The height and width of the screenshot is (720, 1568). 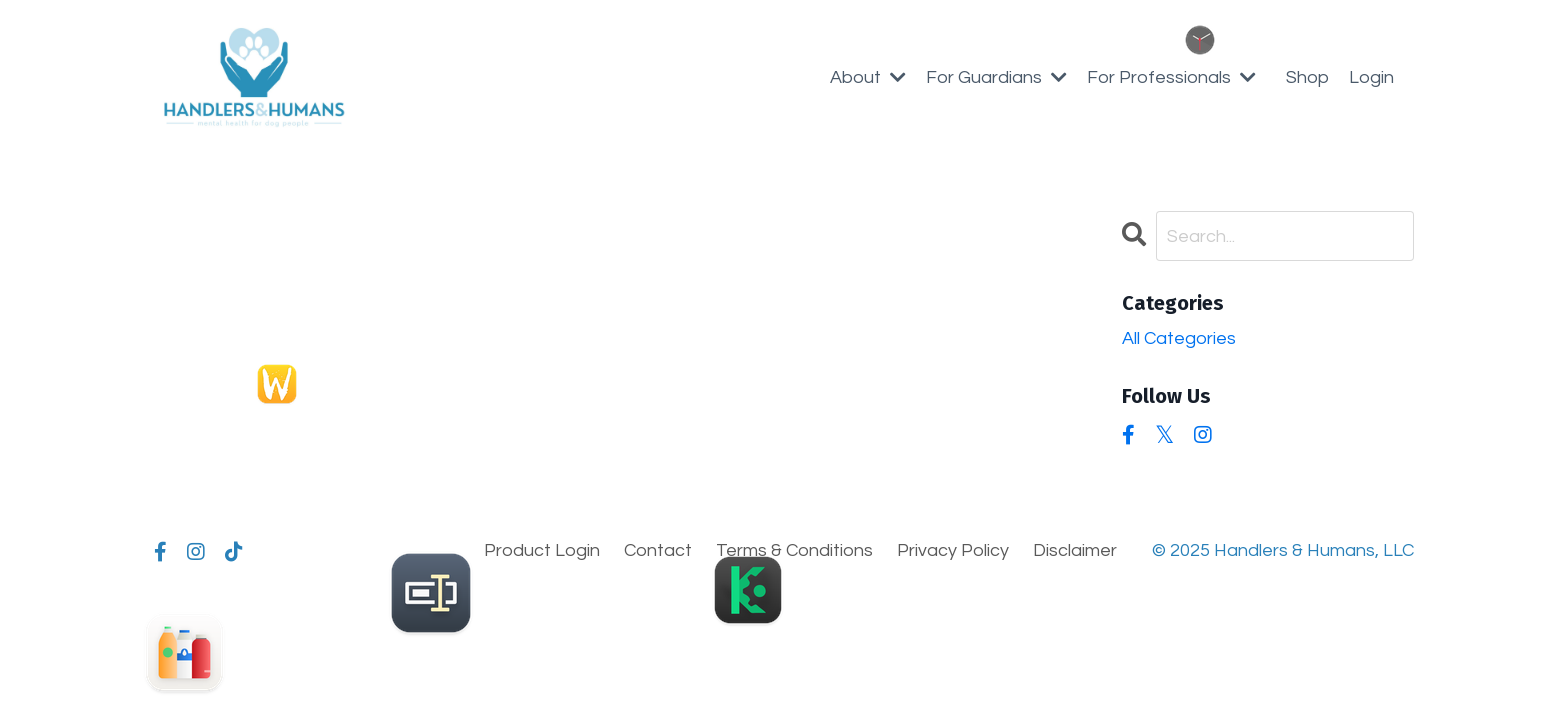 What do you see at coordinates (1200, 40) in the screenshot?
I see `open the clocks app` at bounding box center [1200, 40].